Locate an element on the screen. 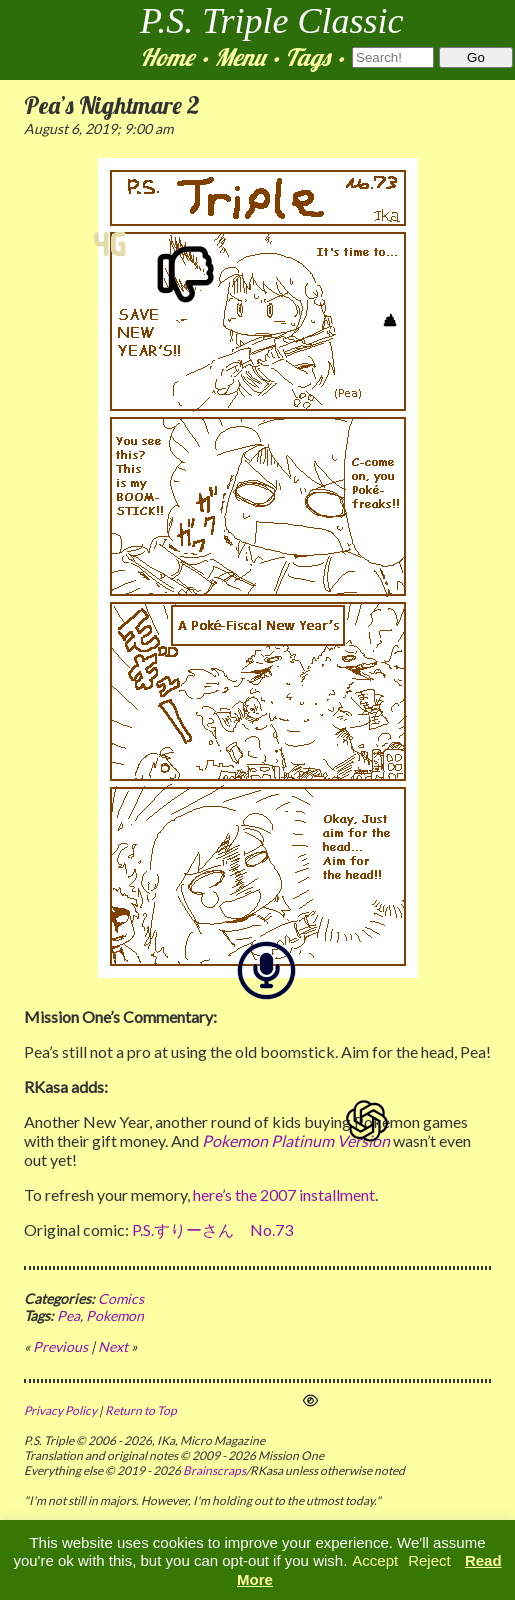 The width and height of the screenshot is (515, 1600). dislike or downvote content is located at coordinates (187, 272).